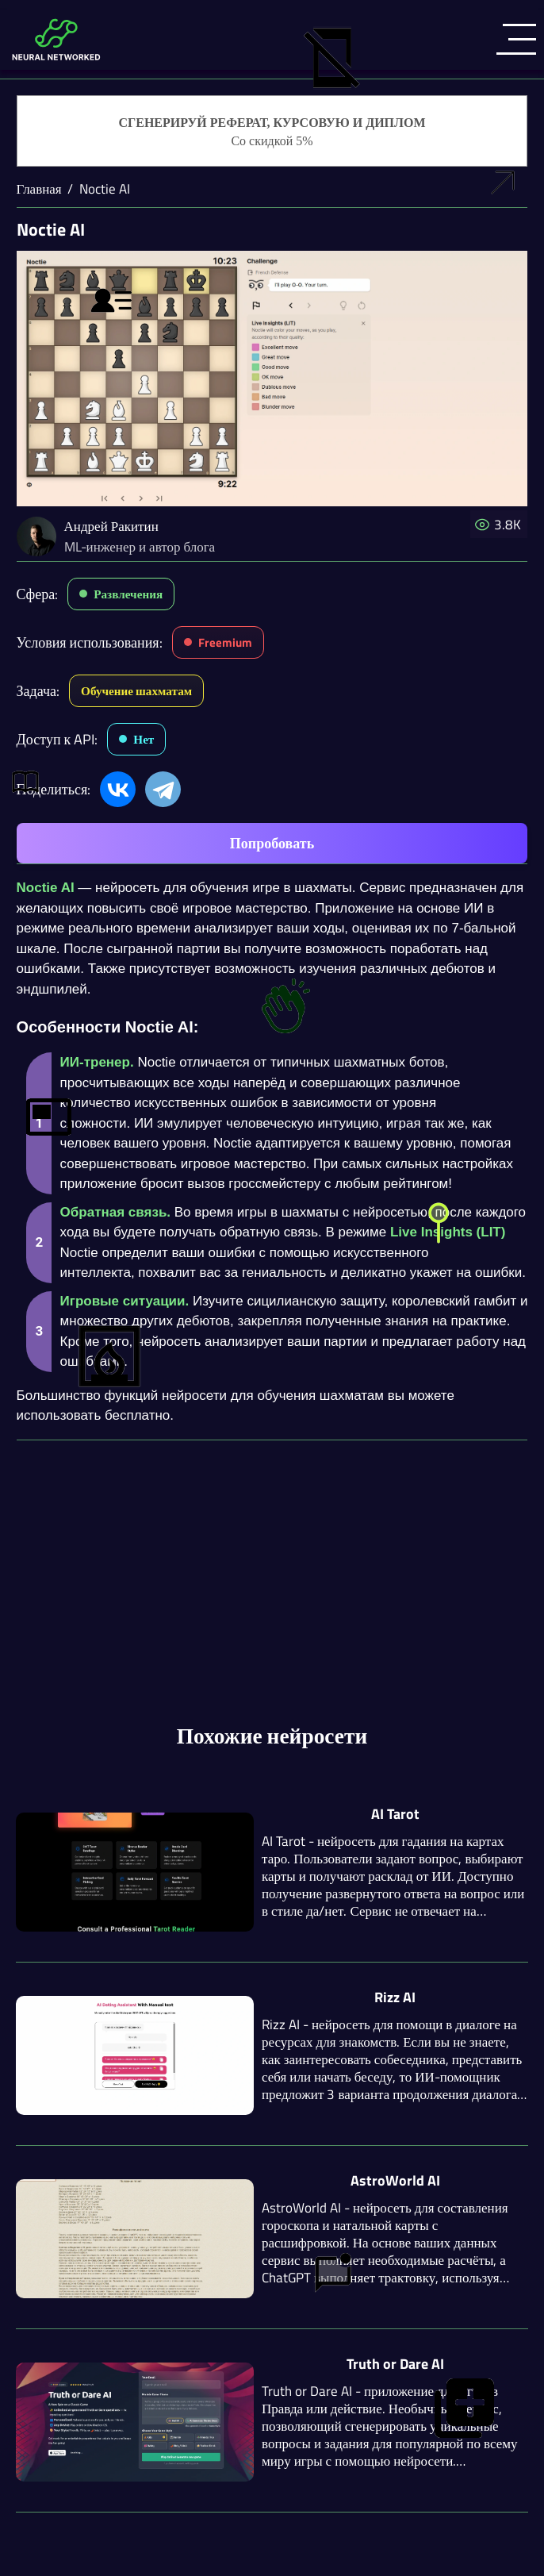  Describe the element at coordinates (109, 1356) in the screenshot. I see `access fireplace or heating controls` at that location.